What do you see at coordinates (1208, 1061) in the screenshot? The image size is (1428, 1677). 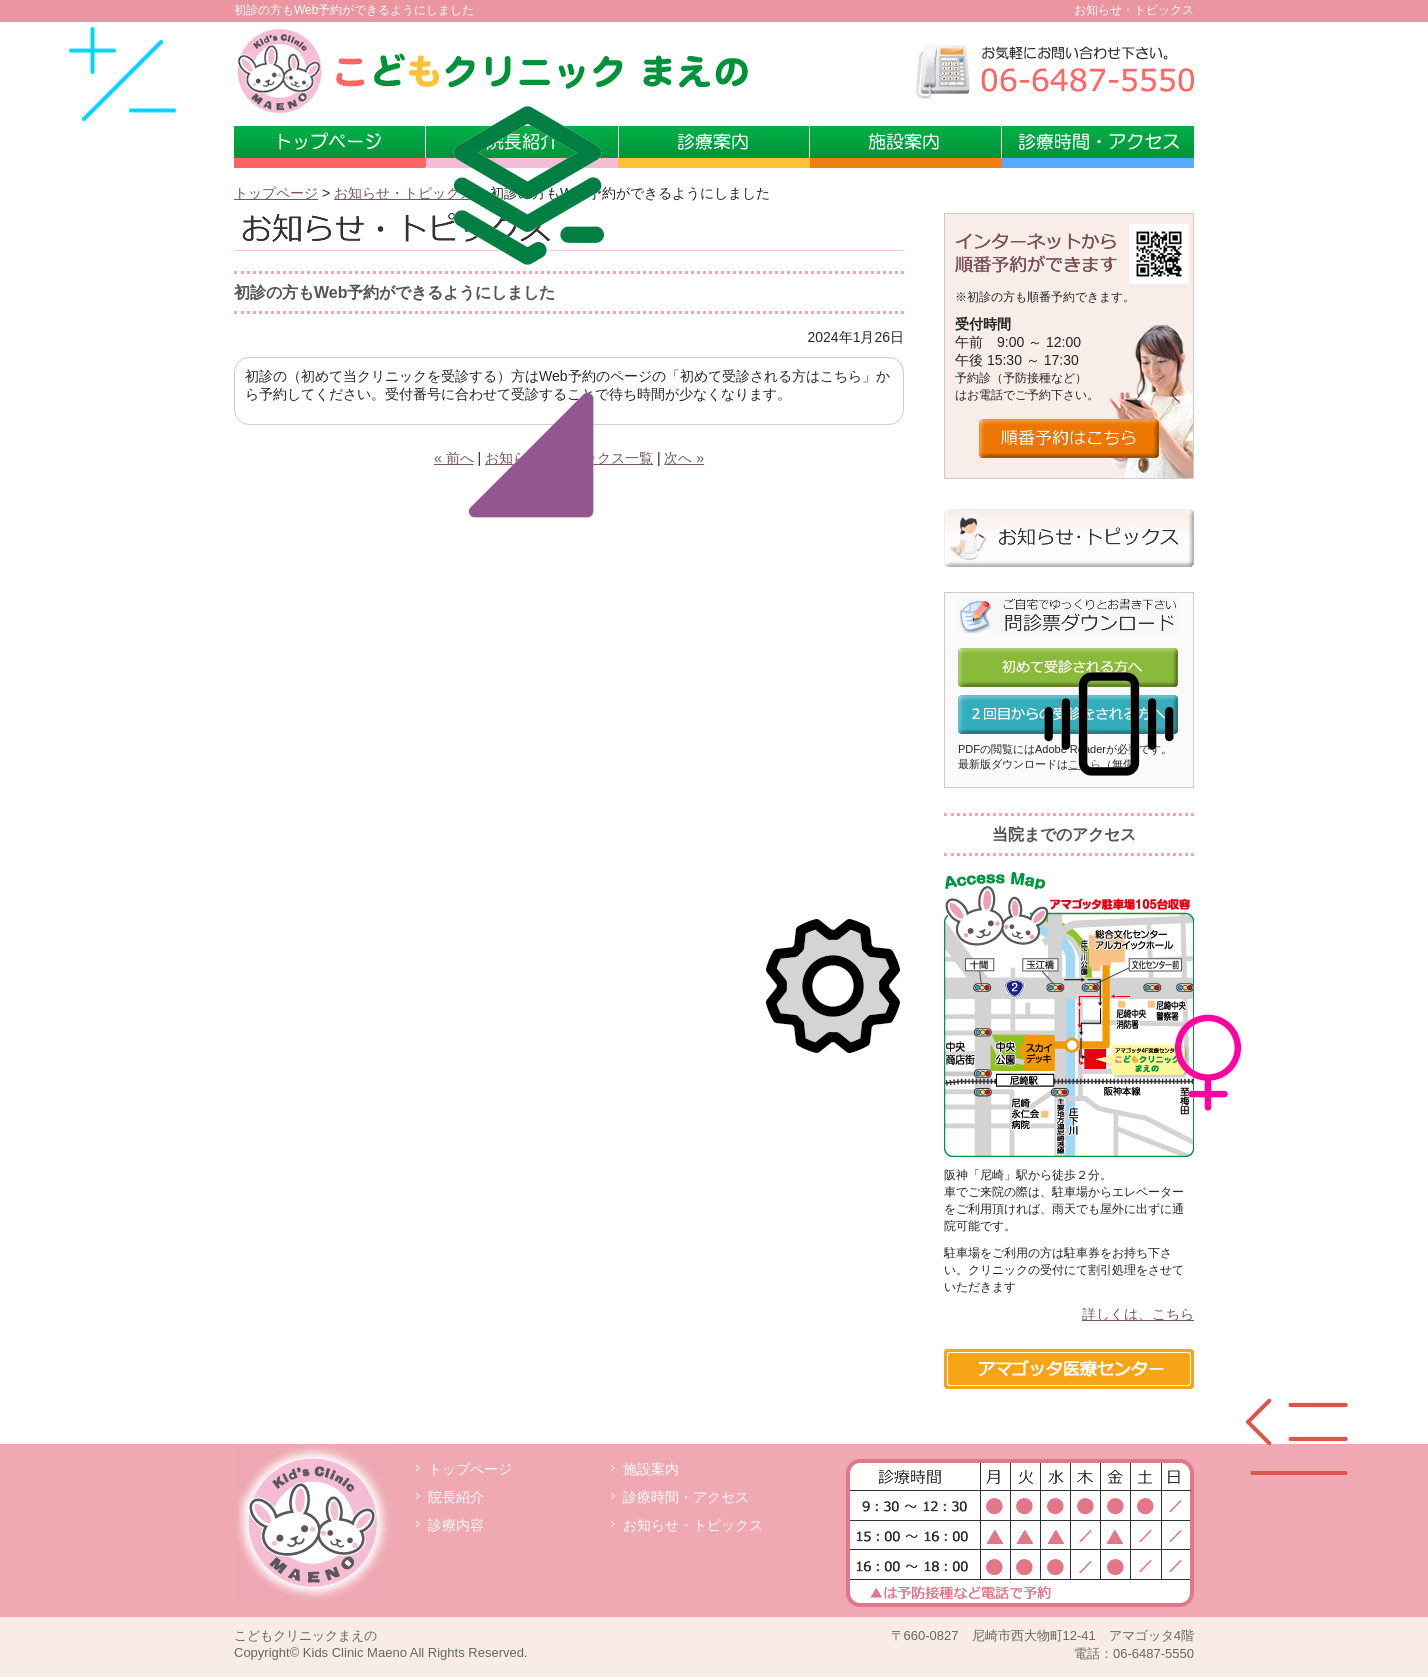 I see `indicates female gender option` at bounding box center [1208, 1061].